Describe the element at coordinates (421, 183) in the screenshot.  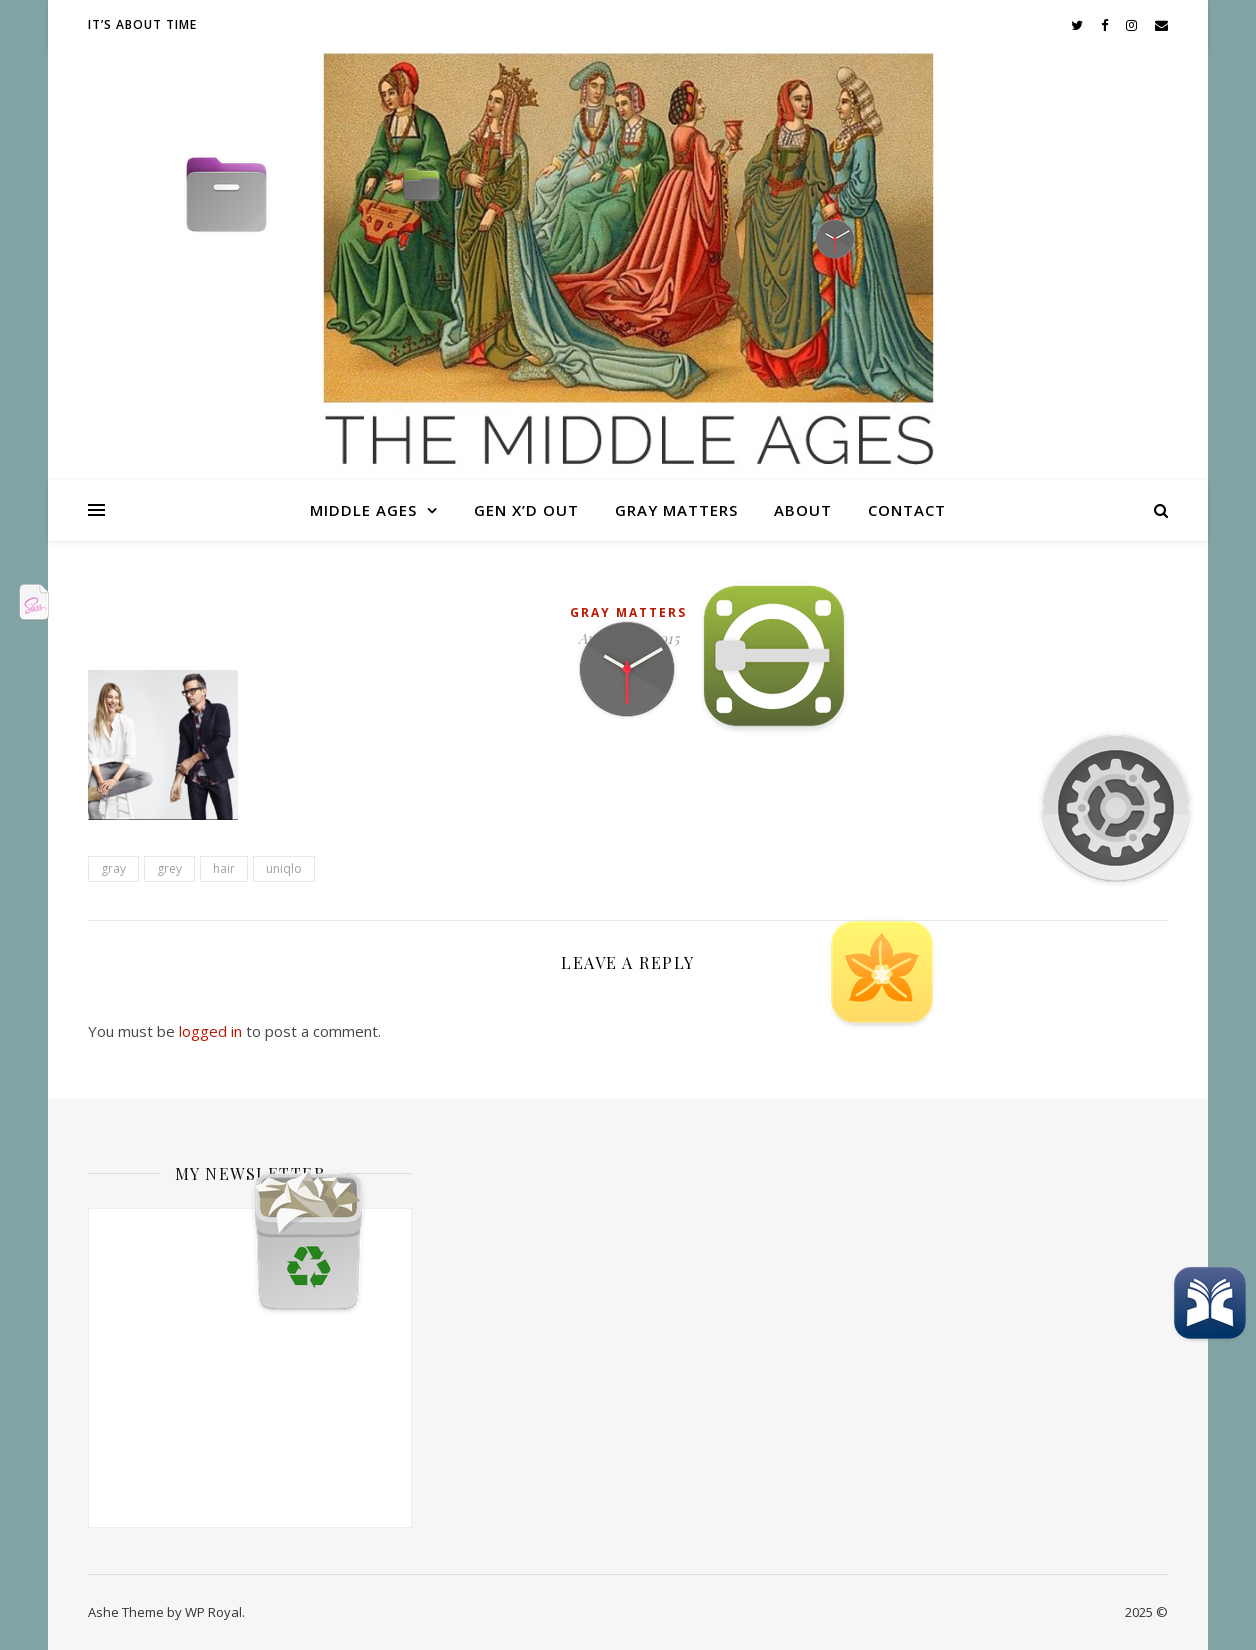
I see `indicates a valid drop target for dragging files` at that location.